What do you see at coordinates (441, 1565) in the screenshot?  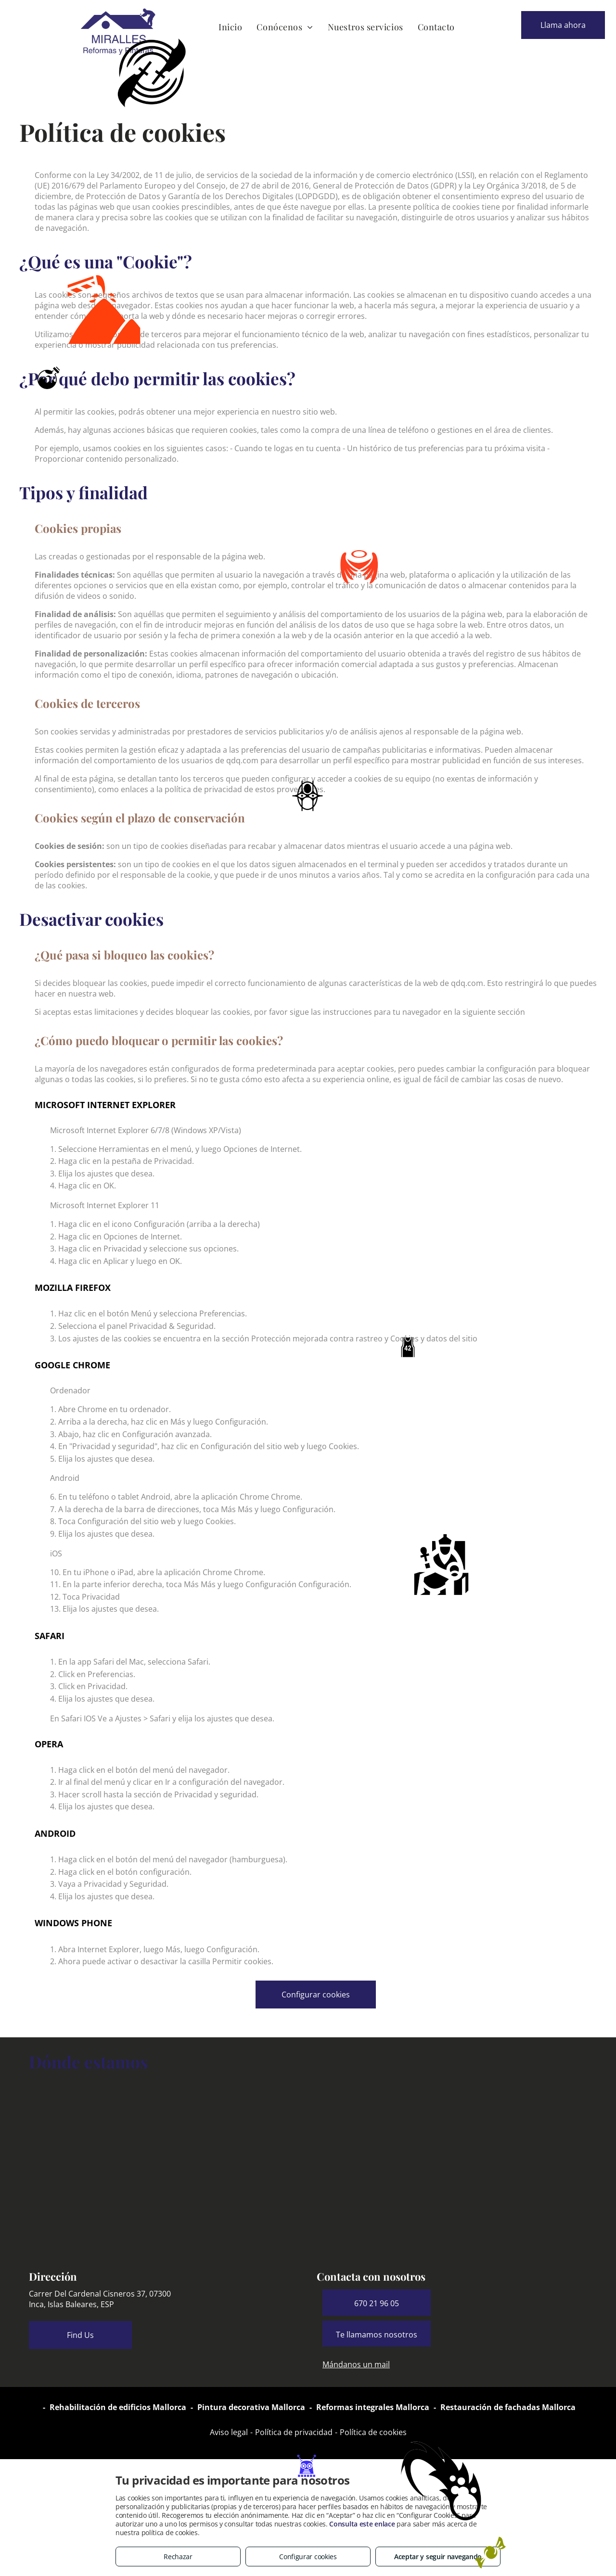 I see `the emperor tarot card` at bounding box center [441, 1565].